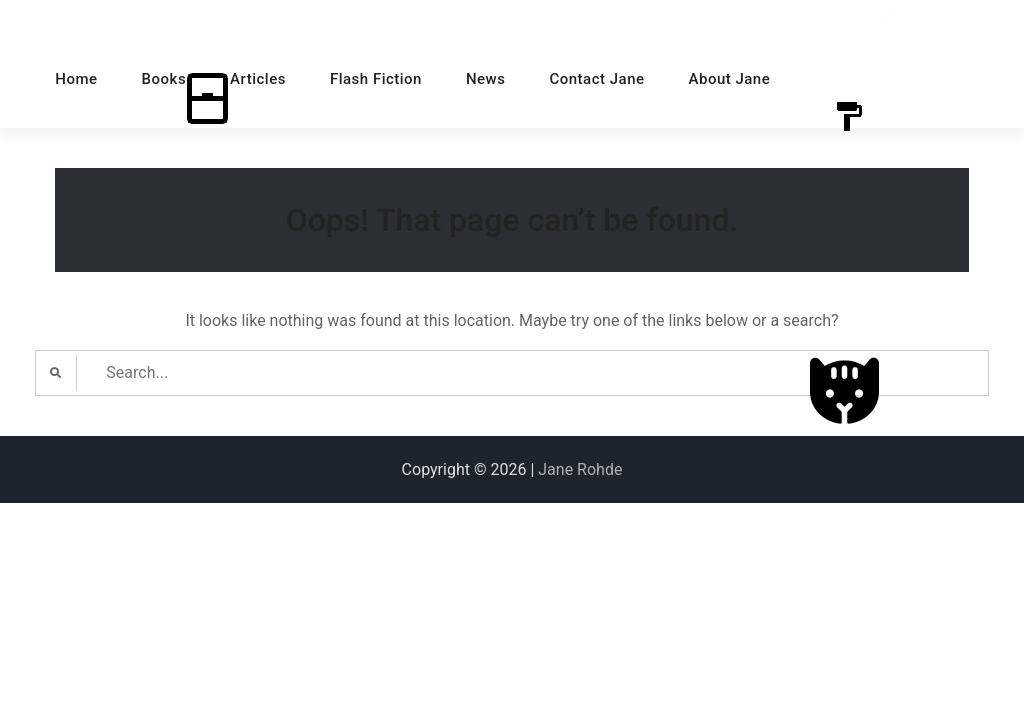 This screenshot has height=720, width=1024. I want to click on view window sensor status, so click(207, 98).